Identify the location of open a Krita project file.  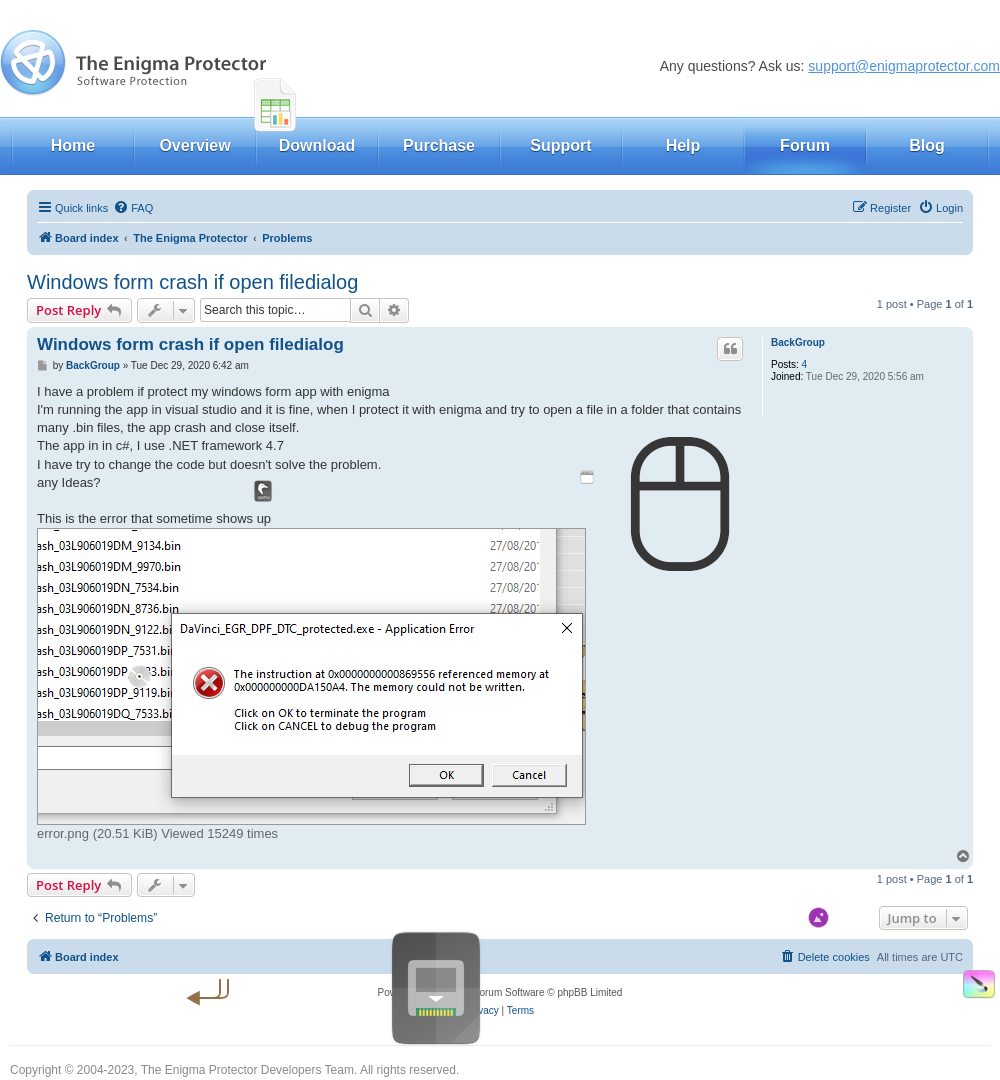
(979, 983).